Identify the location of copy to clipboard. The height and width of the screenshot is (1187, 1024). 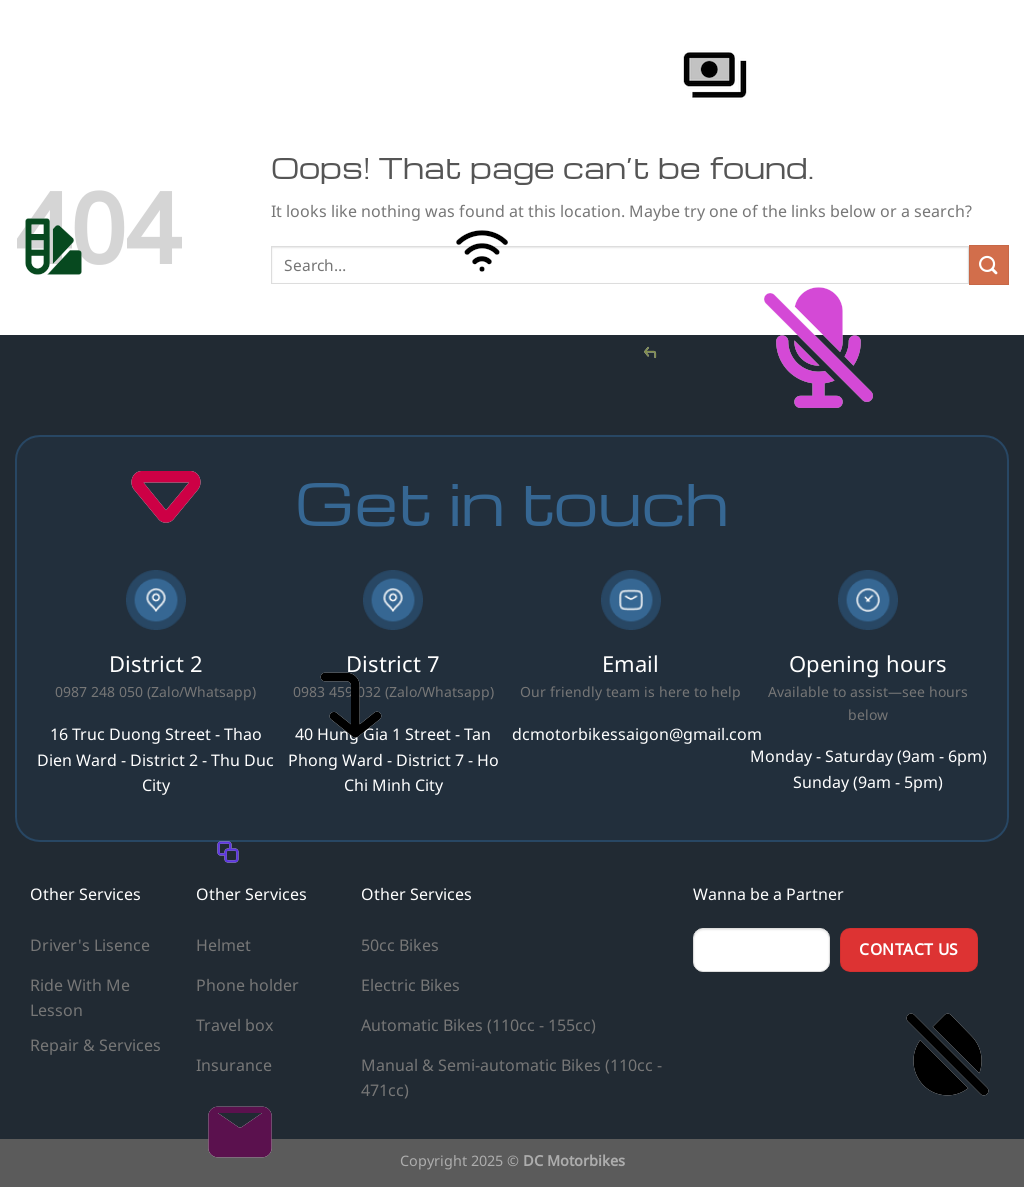
(228, 852).